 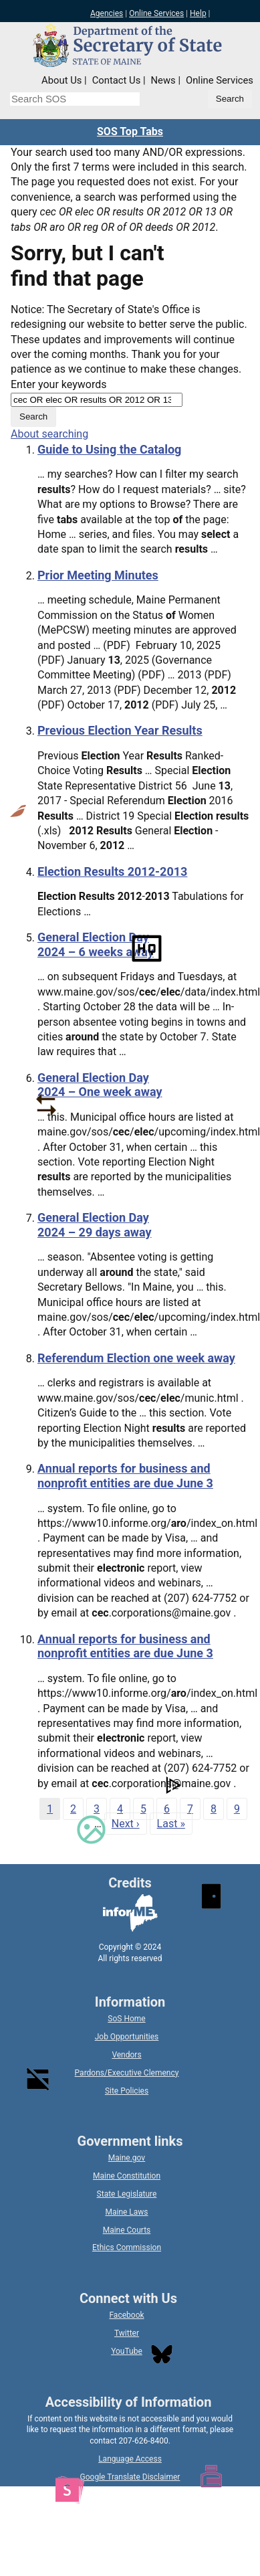 What do you see at coordinates (91, 1829) in the screenshot?
I see `view image or photo gallery` at bounding box center [91, 1829].